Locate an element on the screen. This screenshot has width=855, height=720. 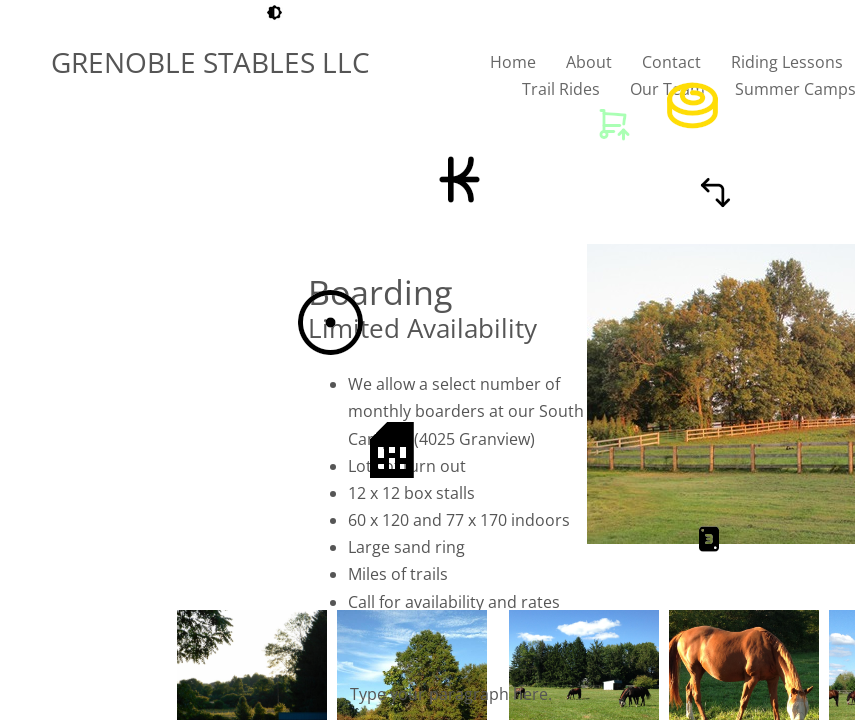
move or resize element diagonally to bottom-left is located at coordinates (715, 192).